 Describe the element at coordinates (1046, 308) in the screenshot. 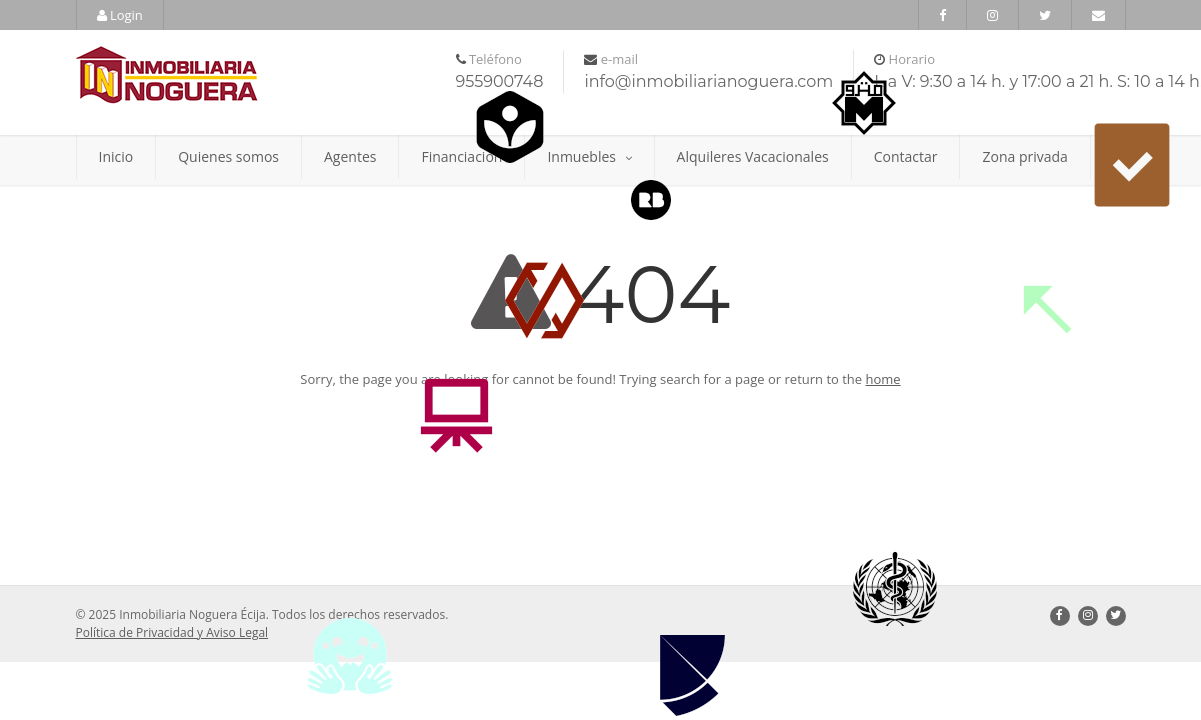

I see `navigate back and up in hierarchy` at that location.